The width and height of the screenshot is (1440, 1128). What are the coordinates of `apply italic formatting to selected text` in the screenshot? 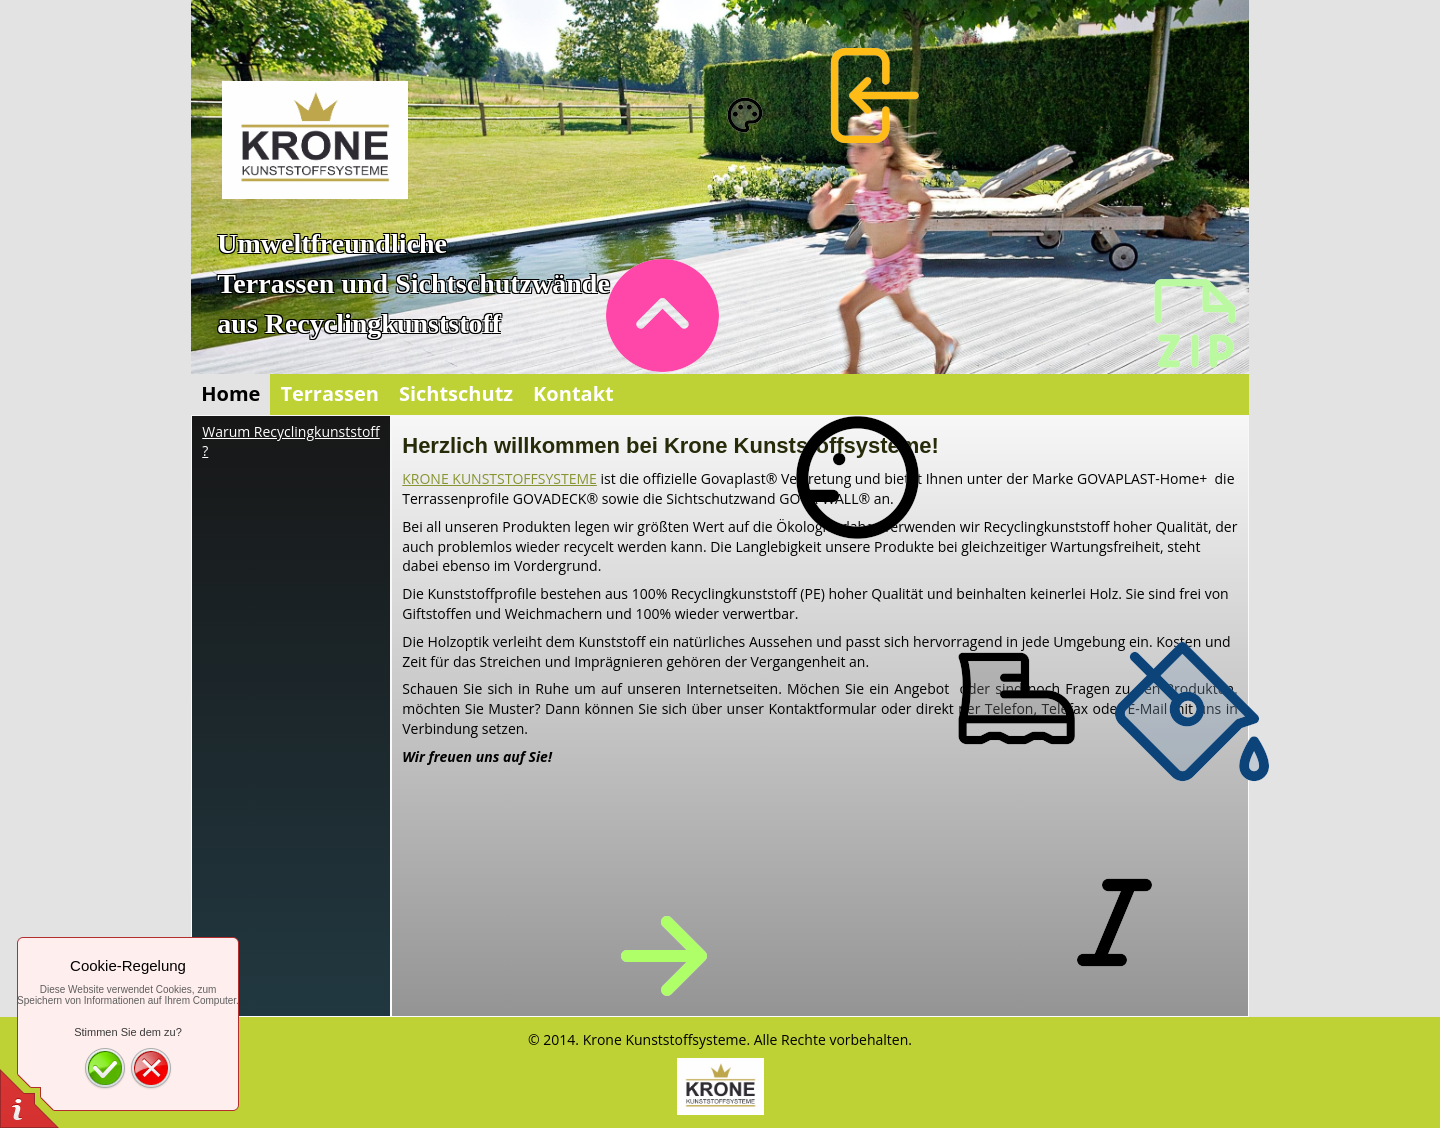 It's located at (1114, 922).